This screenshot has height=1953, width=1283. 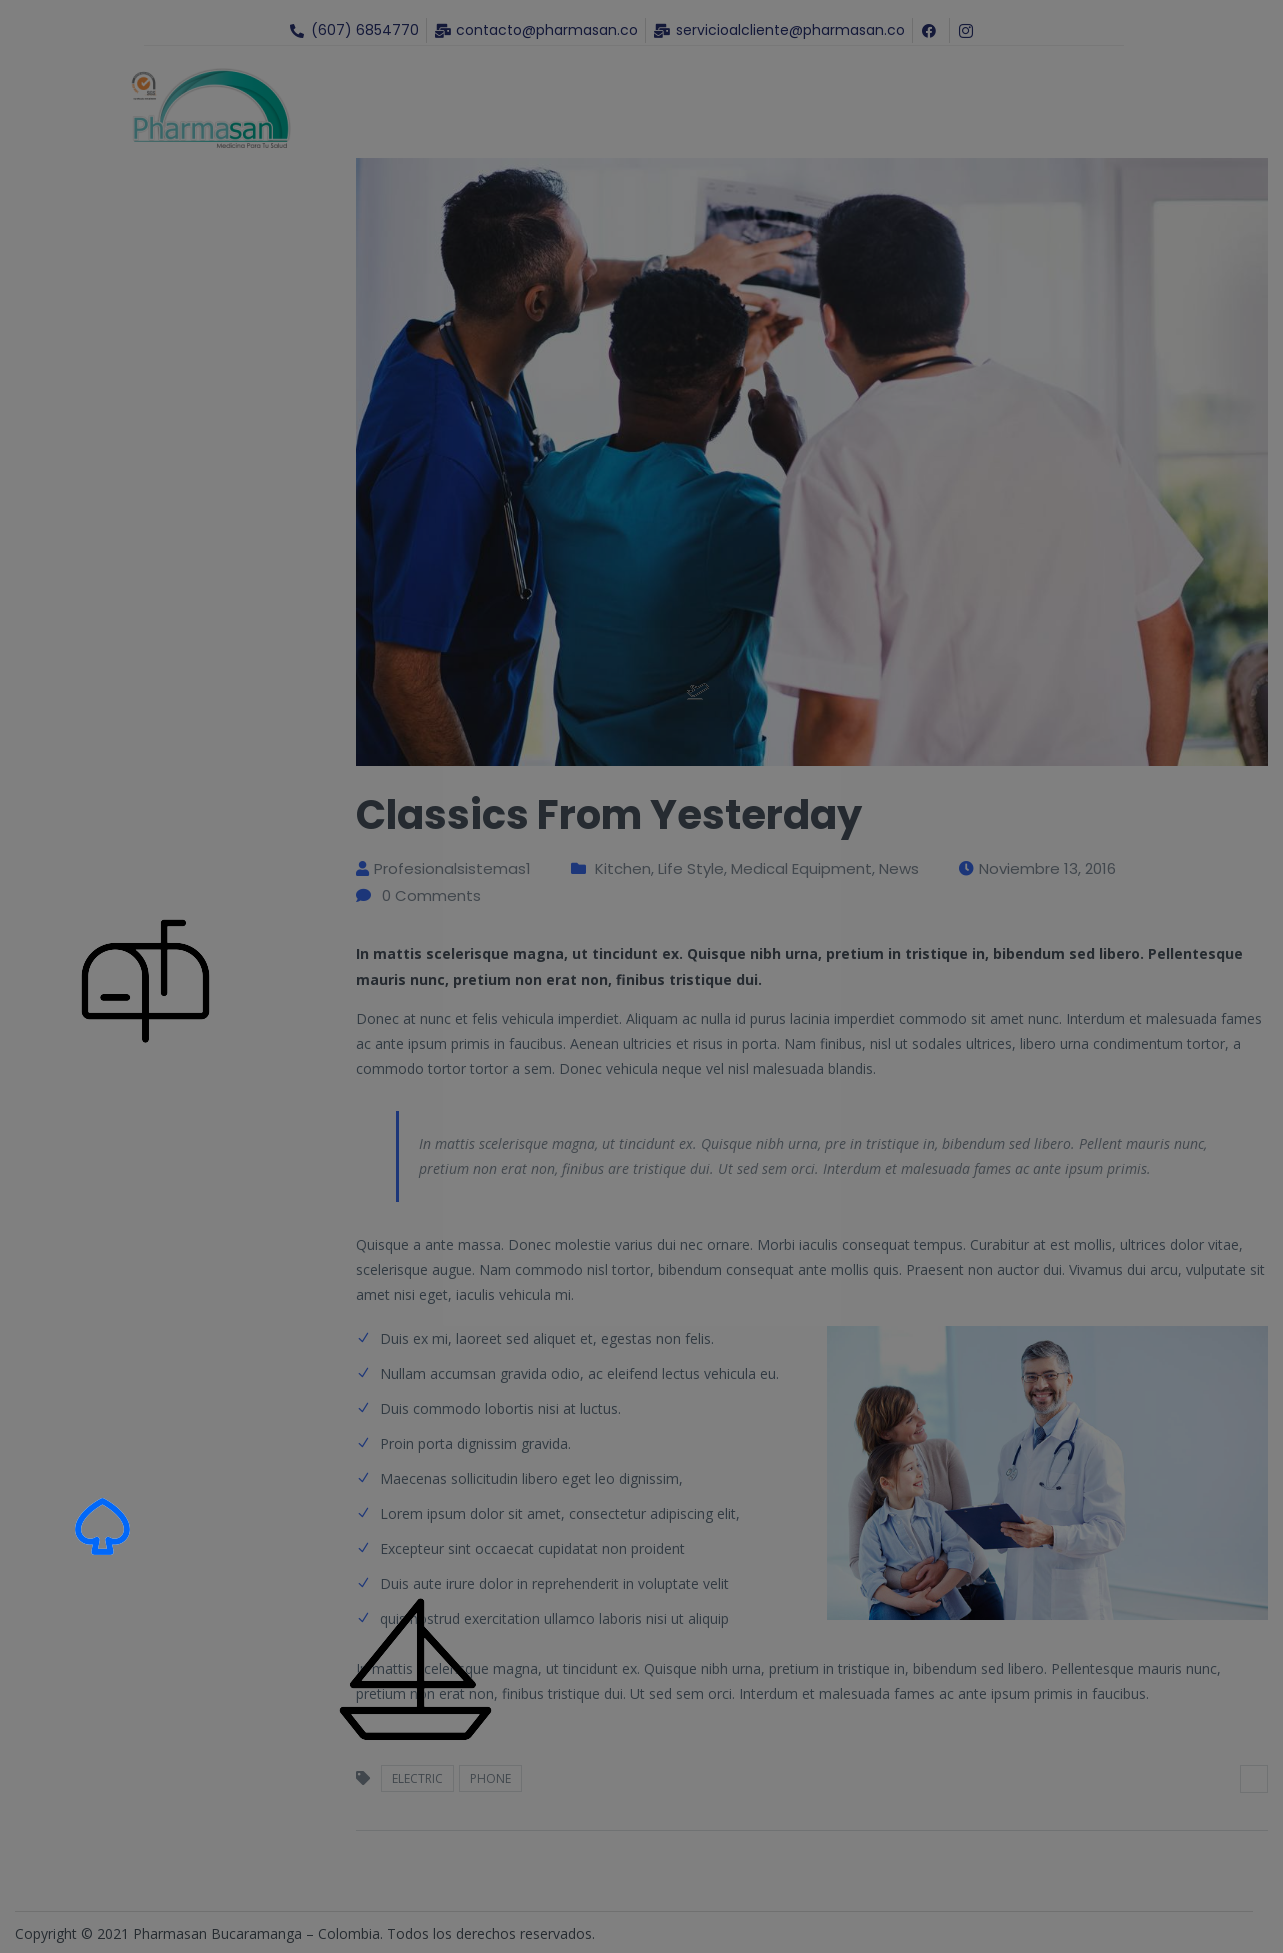 I want to click on spade suit symbol for card games, so click(x=102, y=1527).